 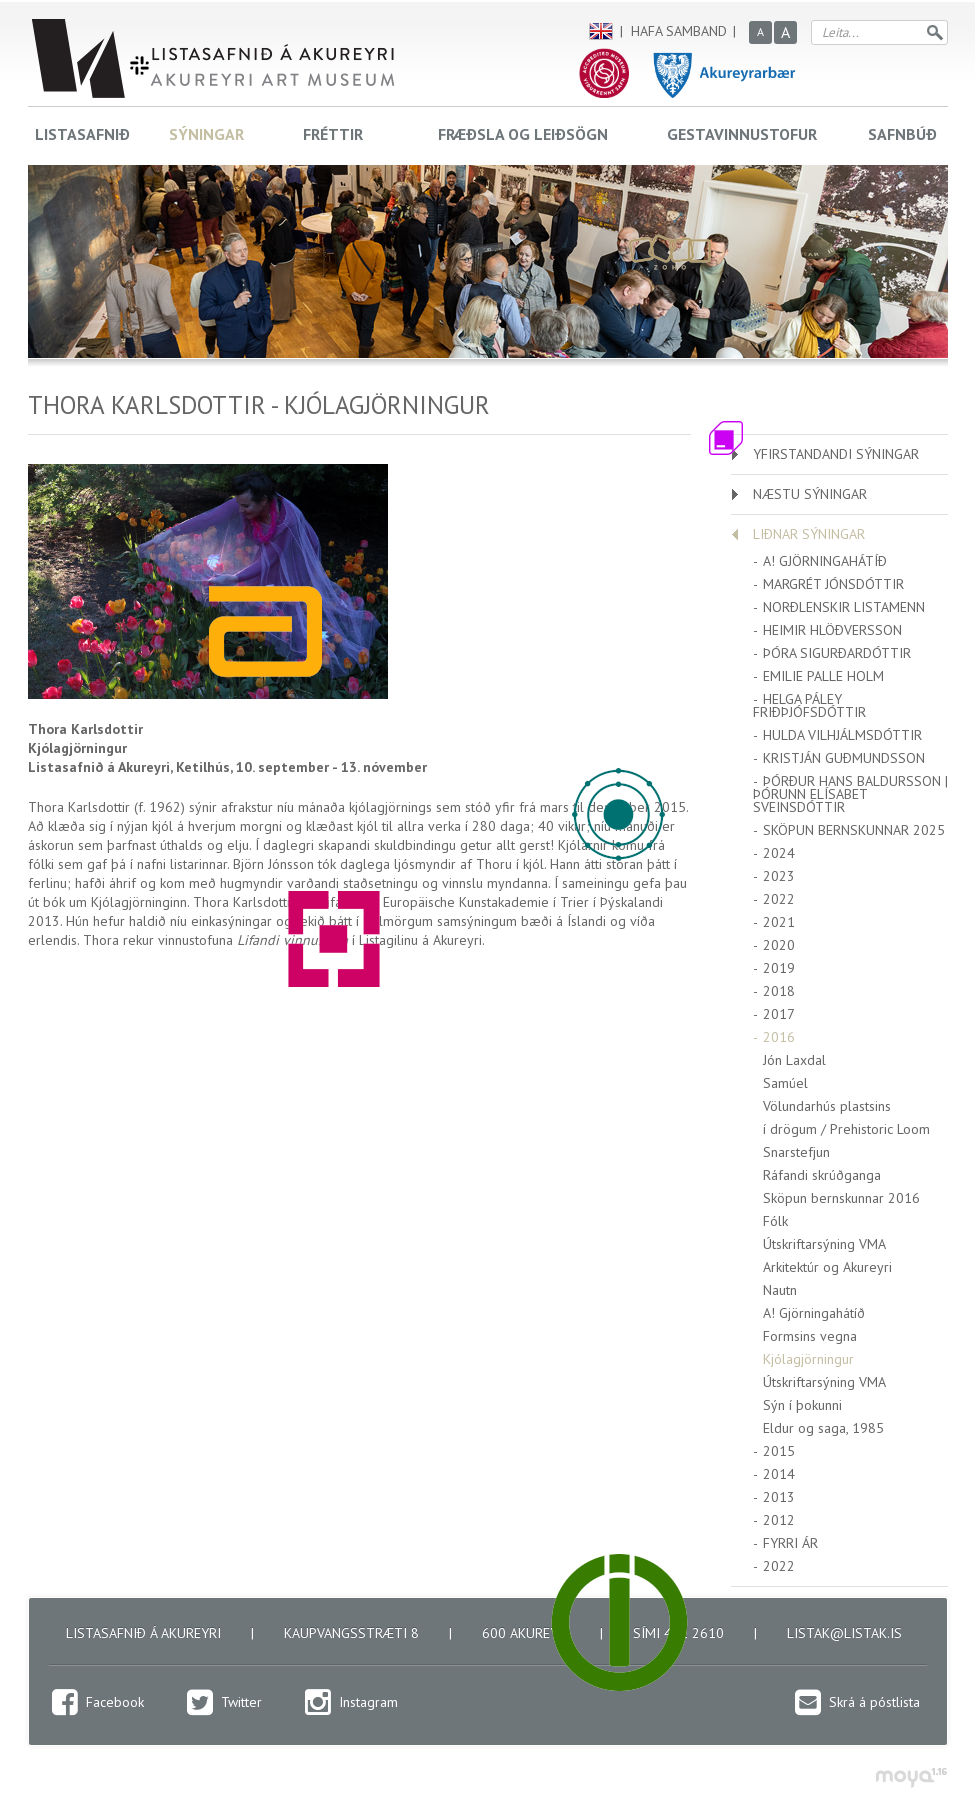 I want to click on open ioBroker smart home dashboard, so click(x=619, y=1622).